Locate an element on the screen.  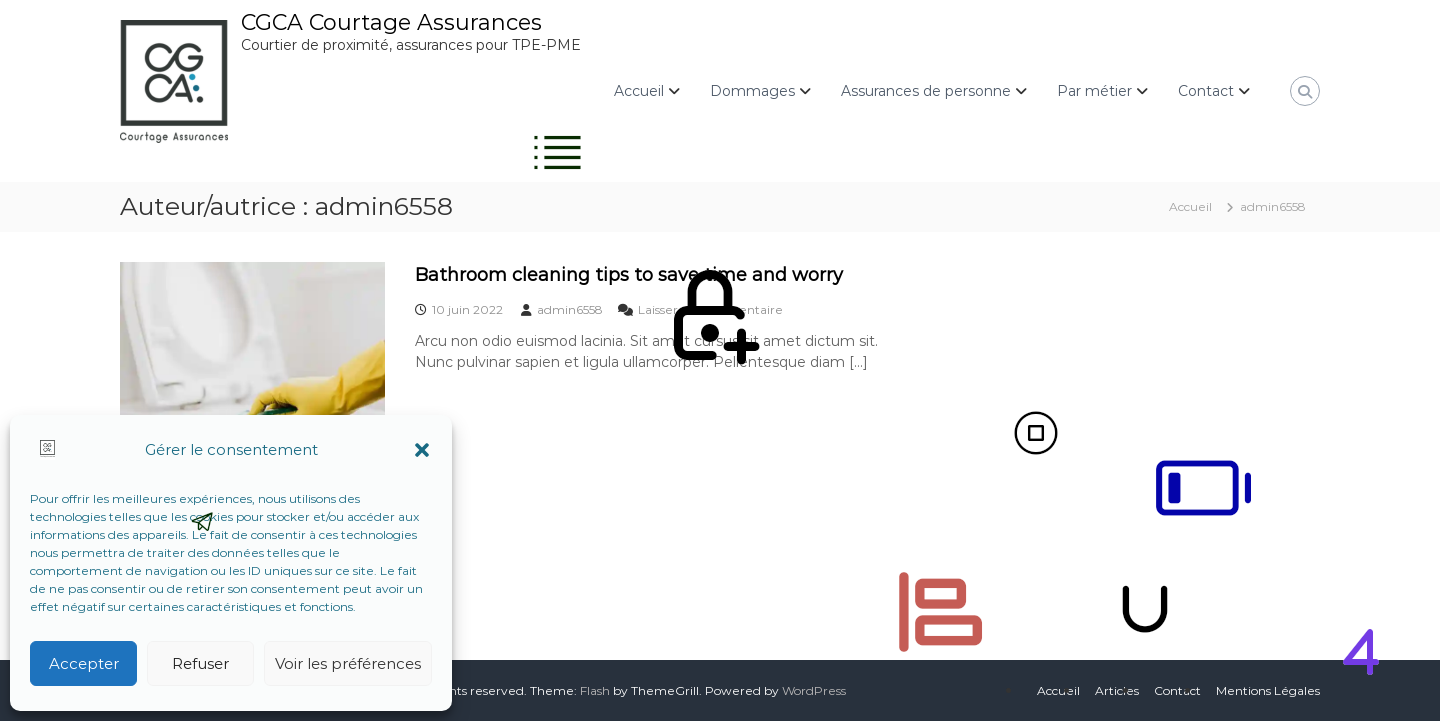
indicates step four in a multi-step process is located at coordinates (1362, 652).